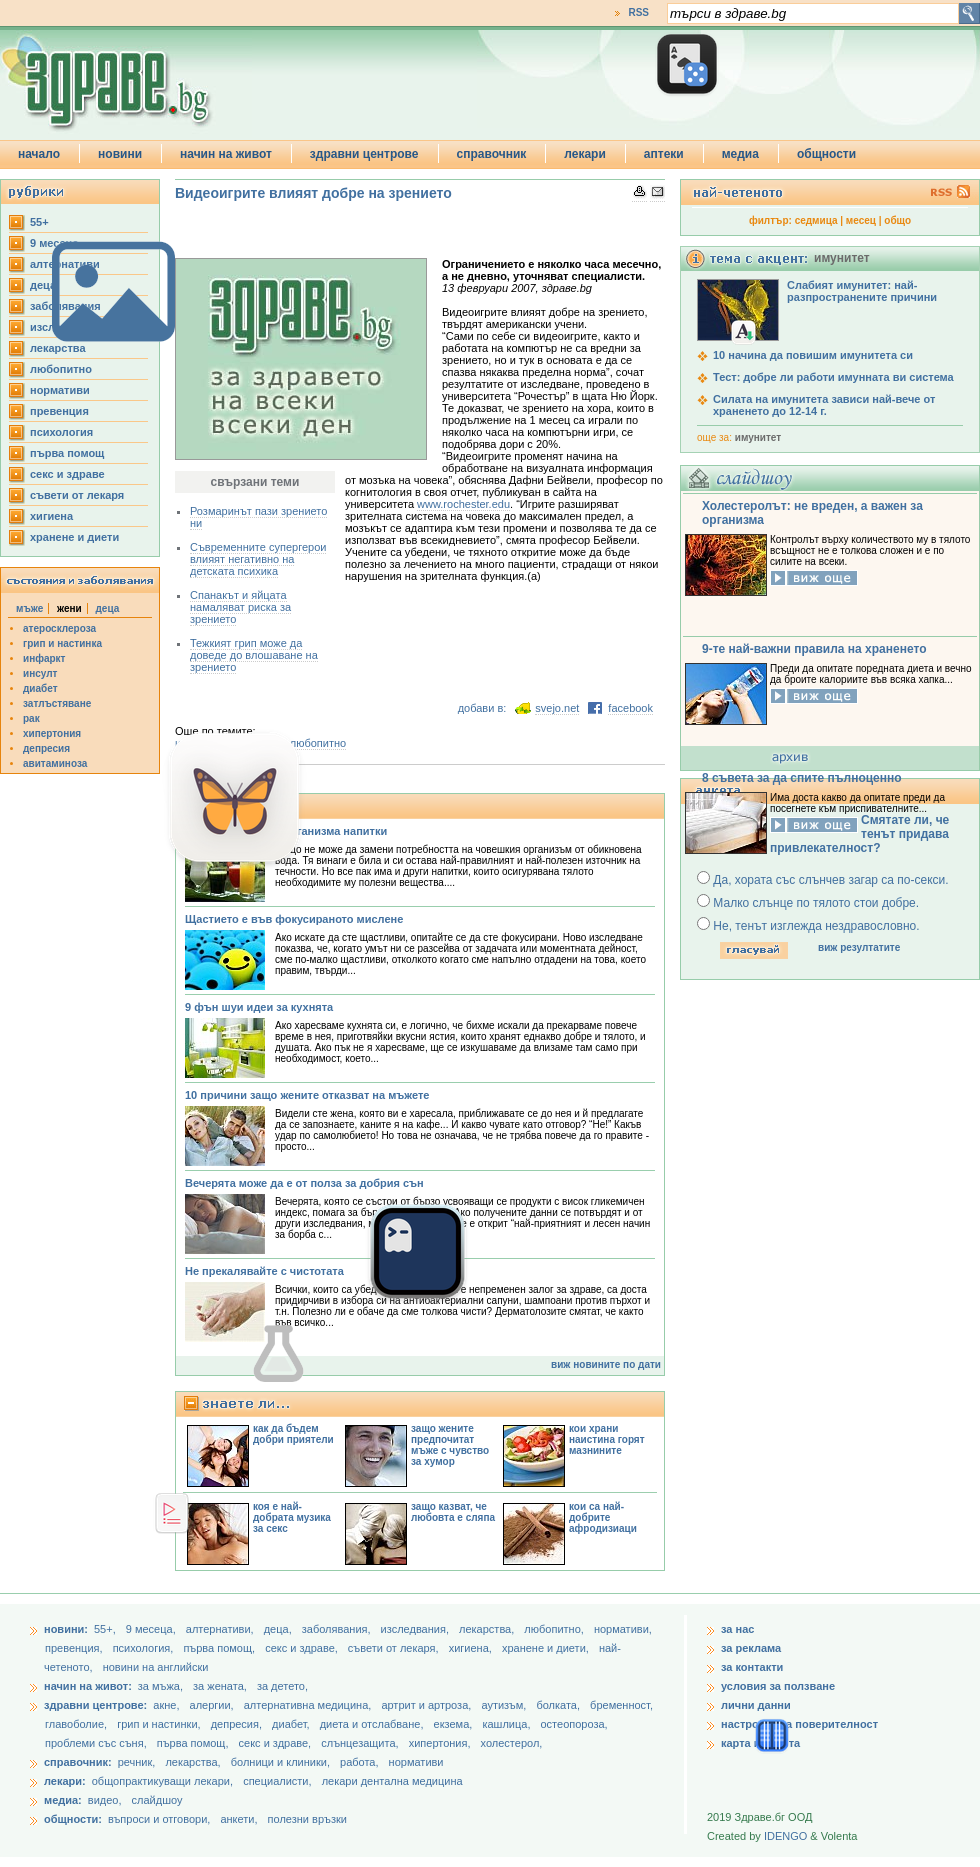 This screenshot has width=980, height=1867. What do you see at coordinates (772, 1736) in the screenshot?
I see `open virtualization container settings` at bounding box center [772, 1736].